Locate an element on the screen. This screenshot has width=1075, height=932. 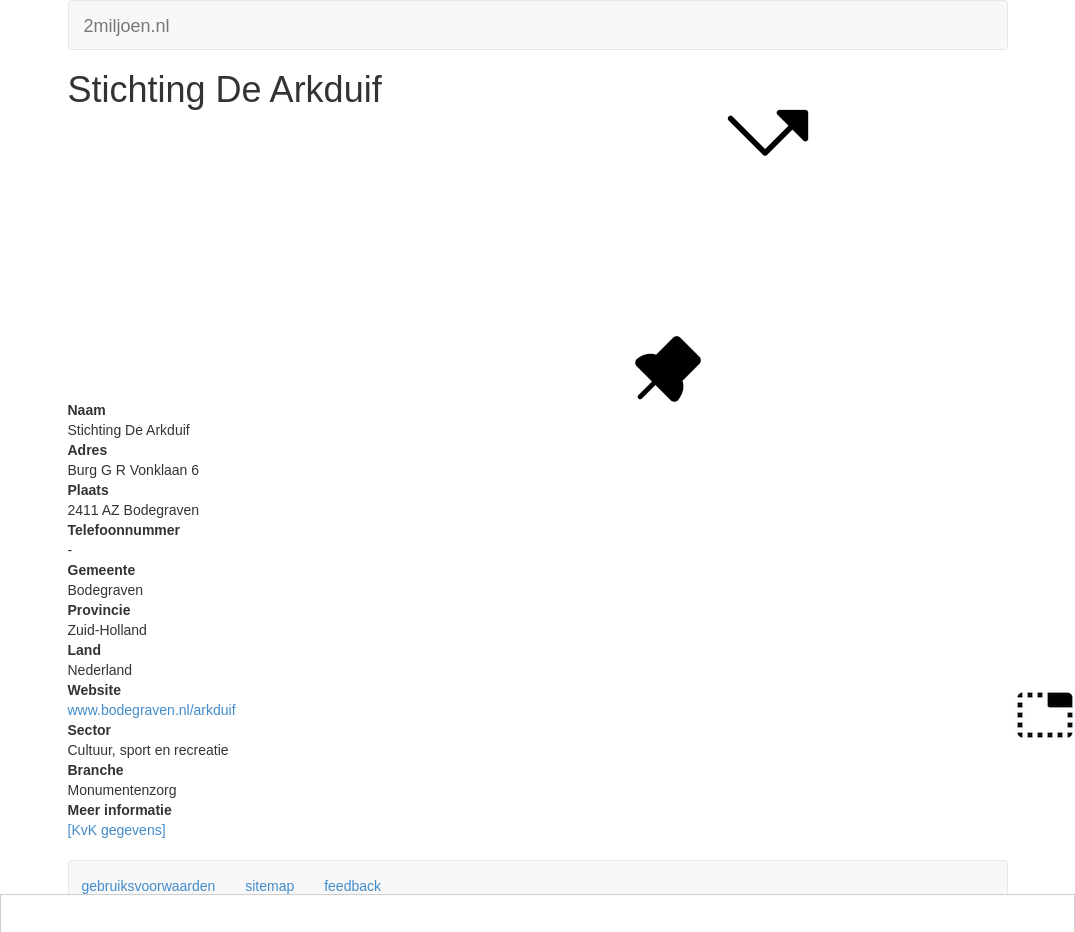
reply to a message or email is located at coordinates (768, 130).